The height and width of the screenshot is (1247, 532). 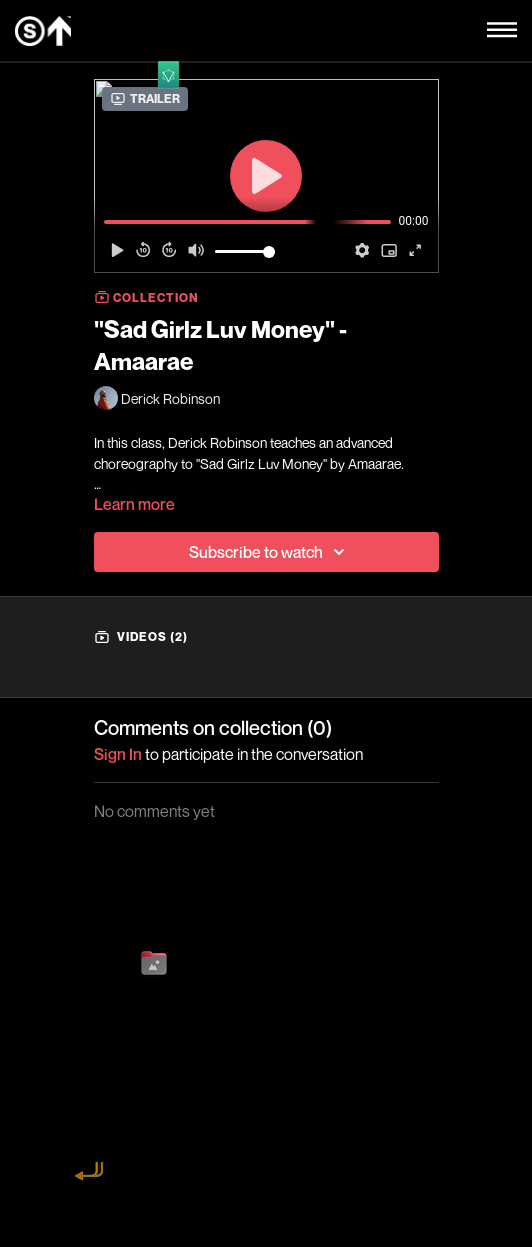 I want to click on vector graphics template file, so click(x=168, y=75).